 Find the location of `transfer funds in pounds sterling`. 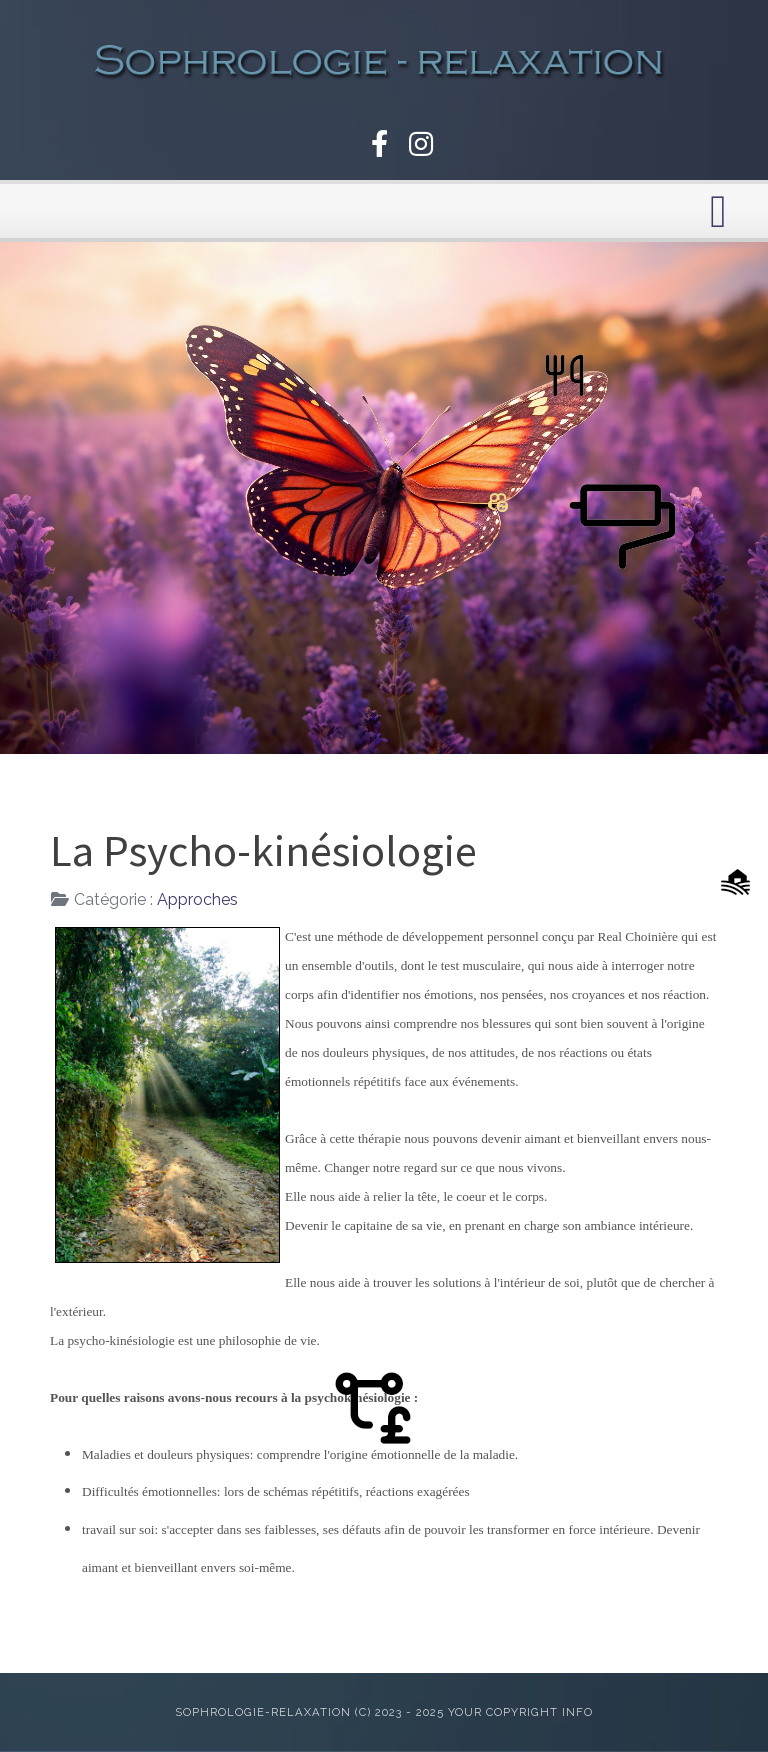

transfer funds in pounds sterling is located at coordinates (373, 1410).